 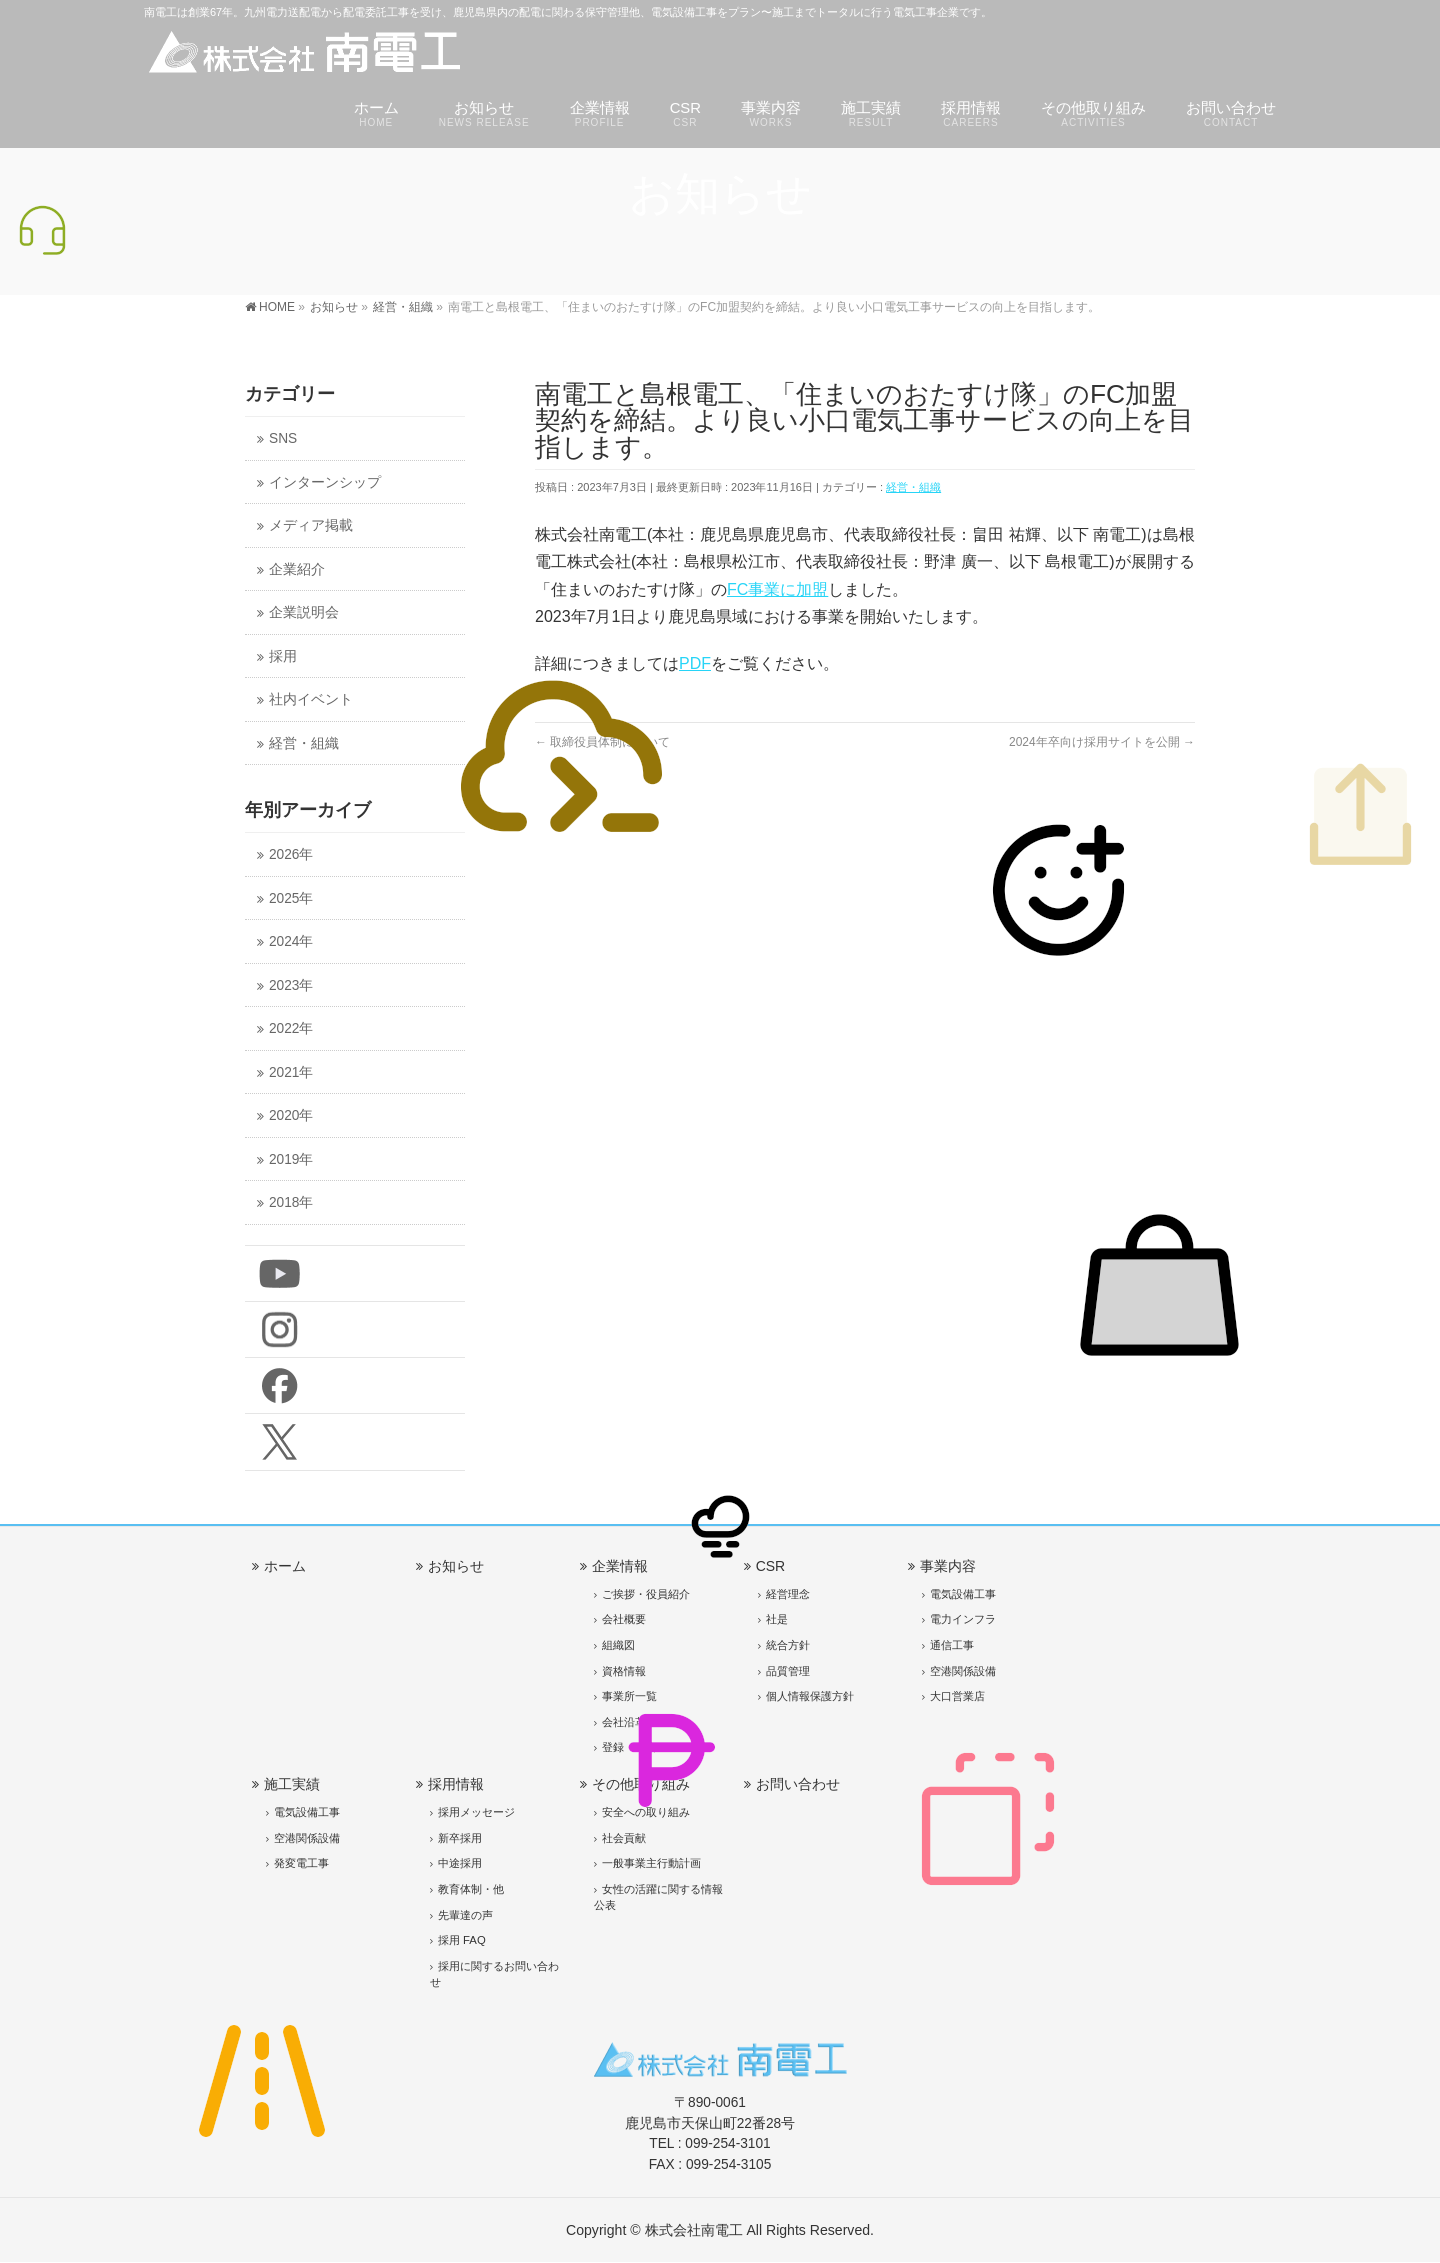 I want to click on upload a file or document, so click(x=1360, y=818).